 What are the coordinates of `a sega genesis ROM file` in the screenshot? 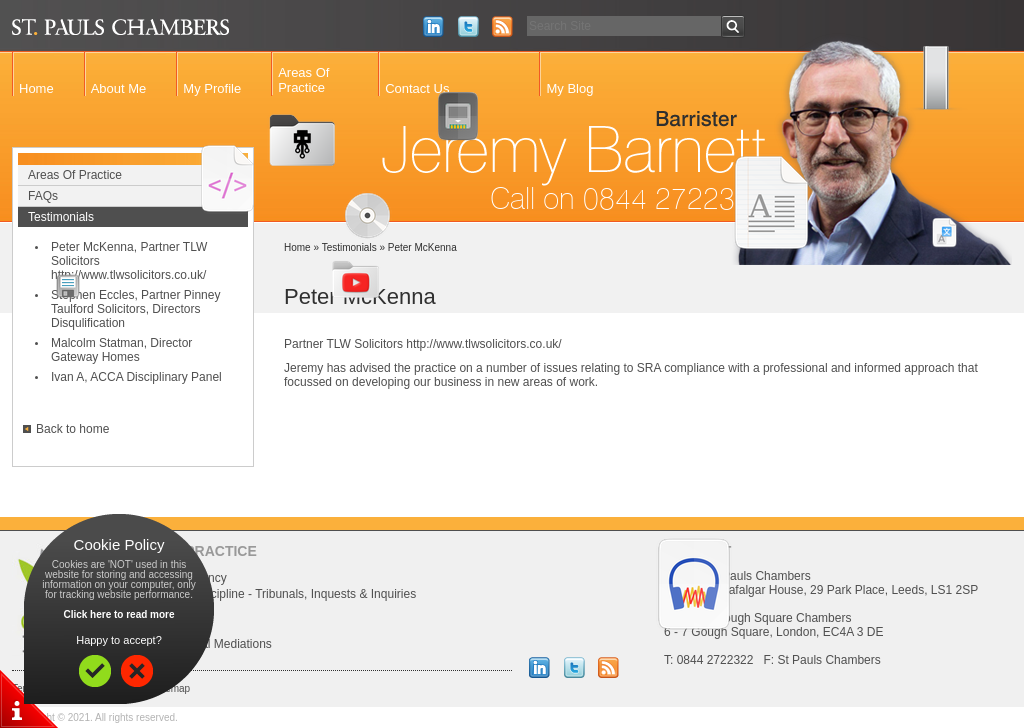 It's located at (458, 116).